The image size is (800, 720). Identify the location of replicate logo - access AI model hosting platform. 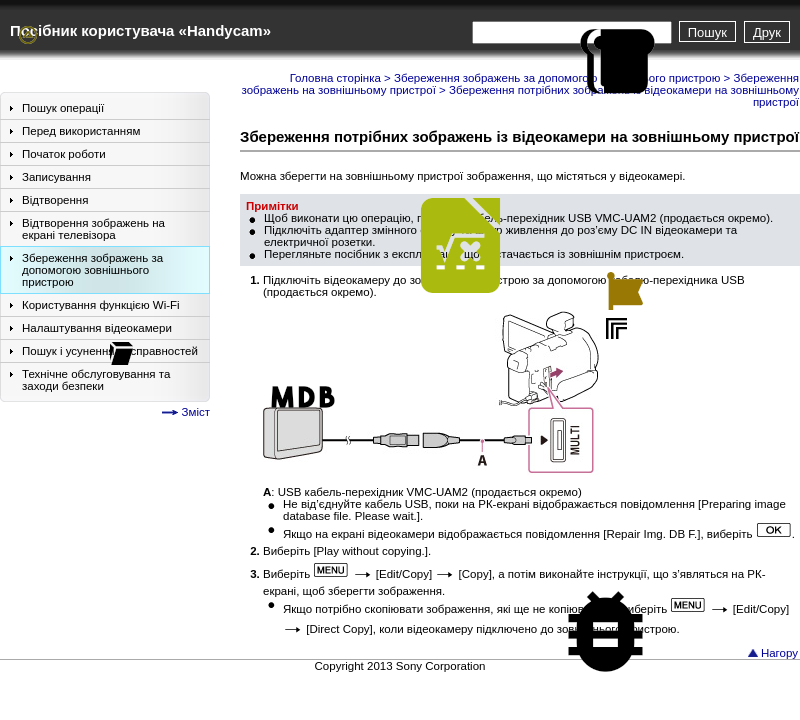
(616, 328).